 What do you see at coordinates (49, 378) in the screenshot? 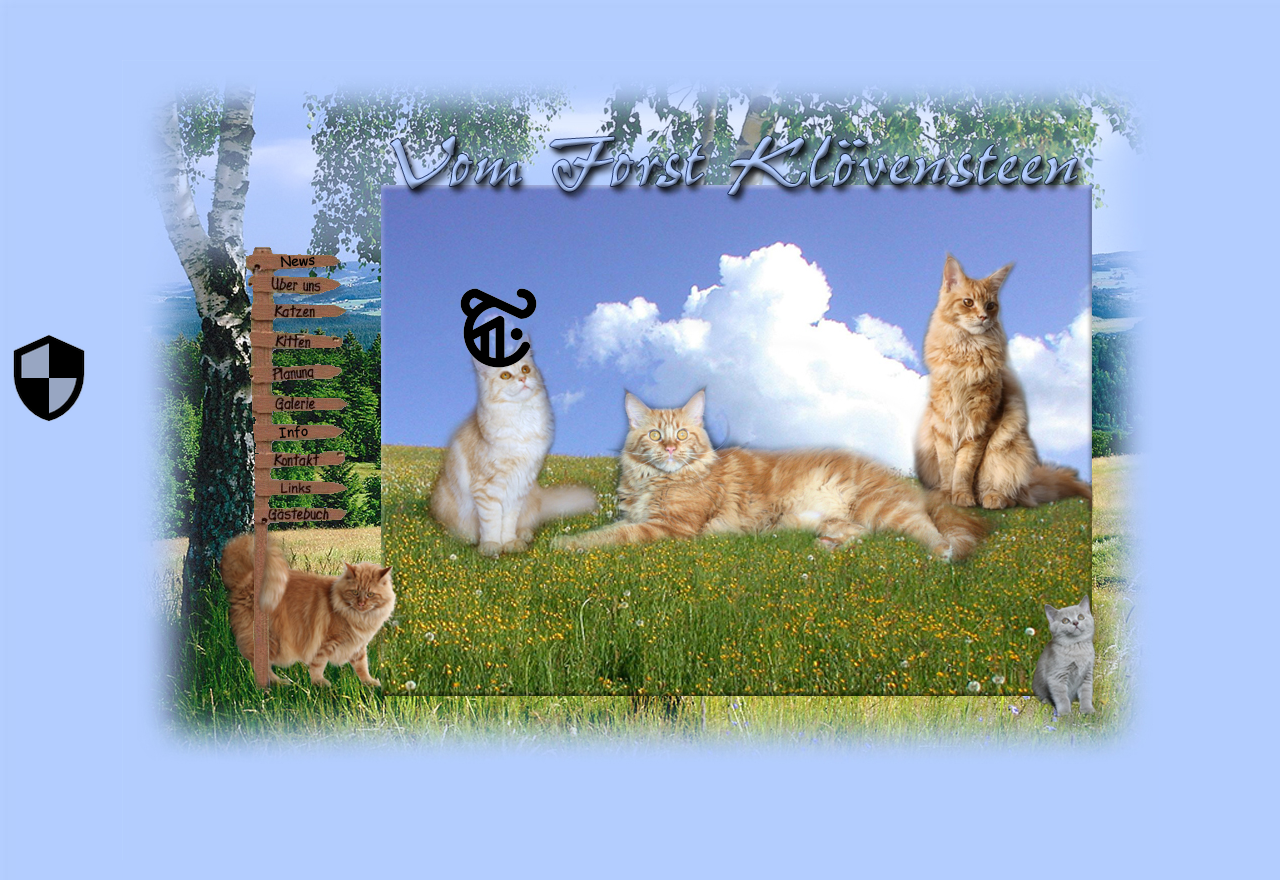
I see `access security settings` at bounding box center [49, 378].